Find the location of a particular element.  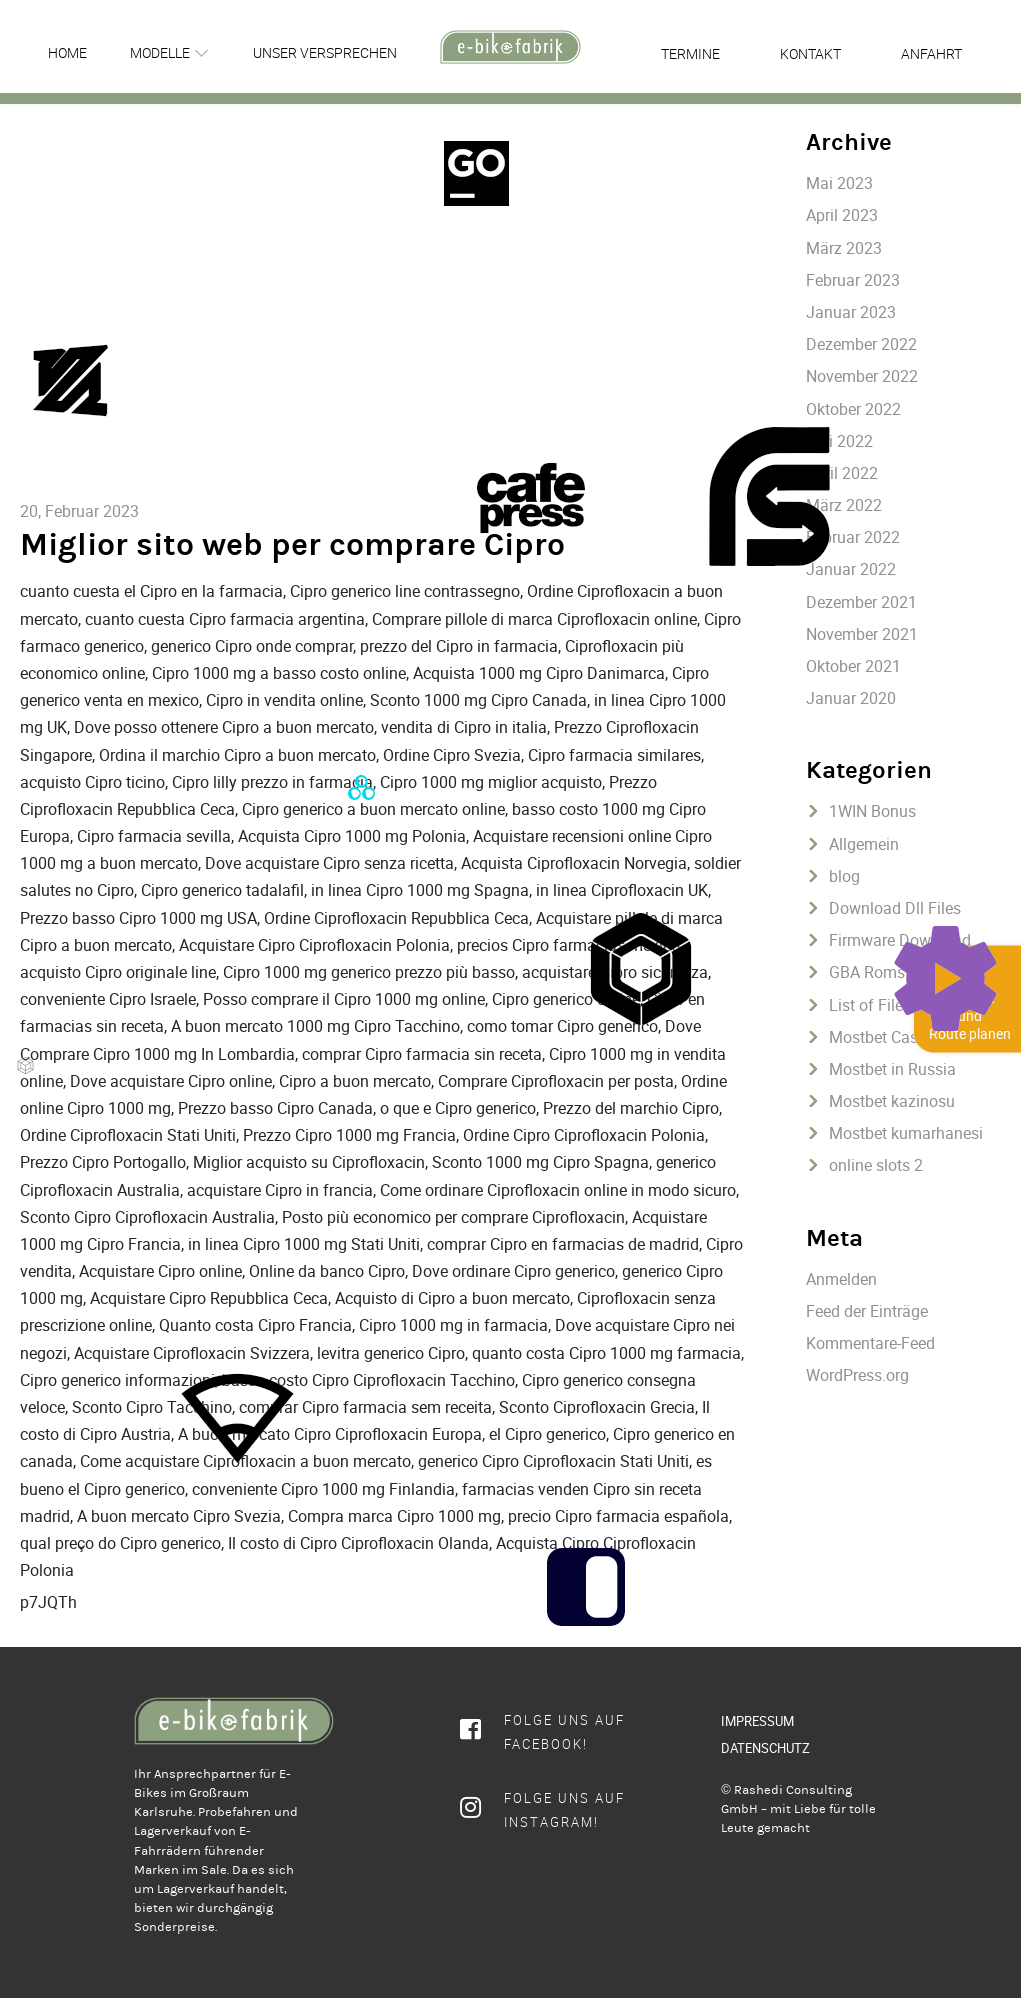

open Apache NetBeans IDE is located at coordinates (25, 1065).